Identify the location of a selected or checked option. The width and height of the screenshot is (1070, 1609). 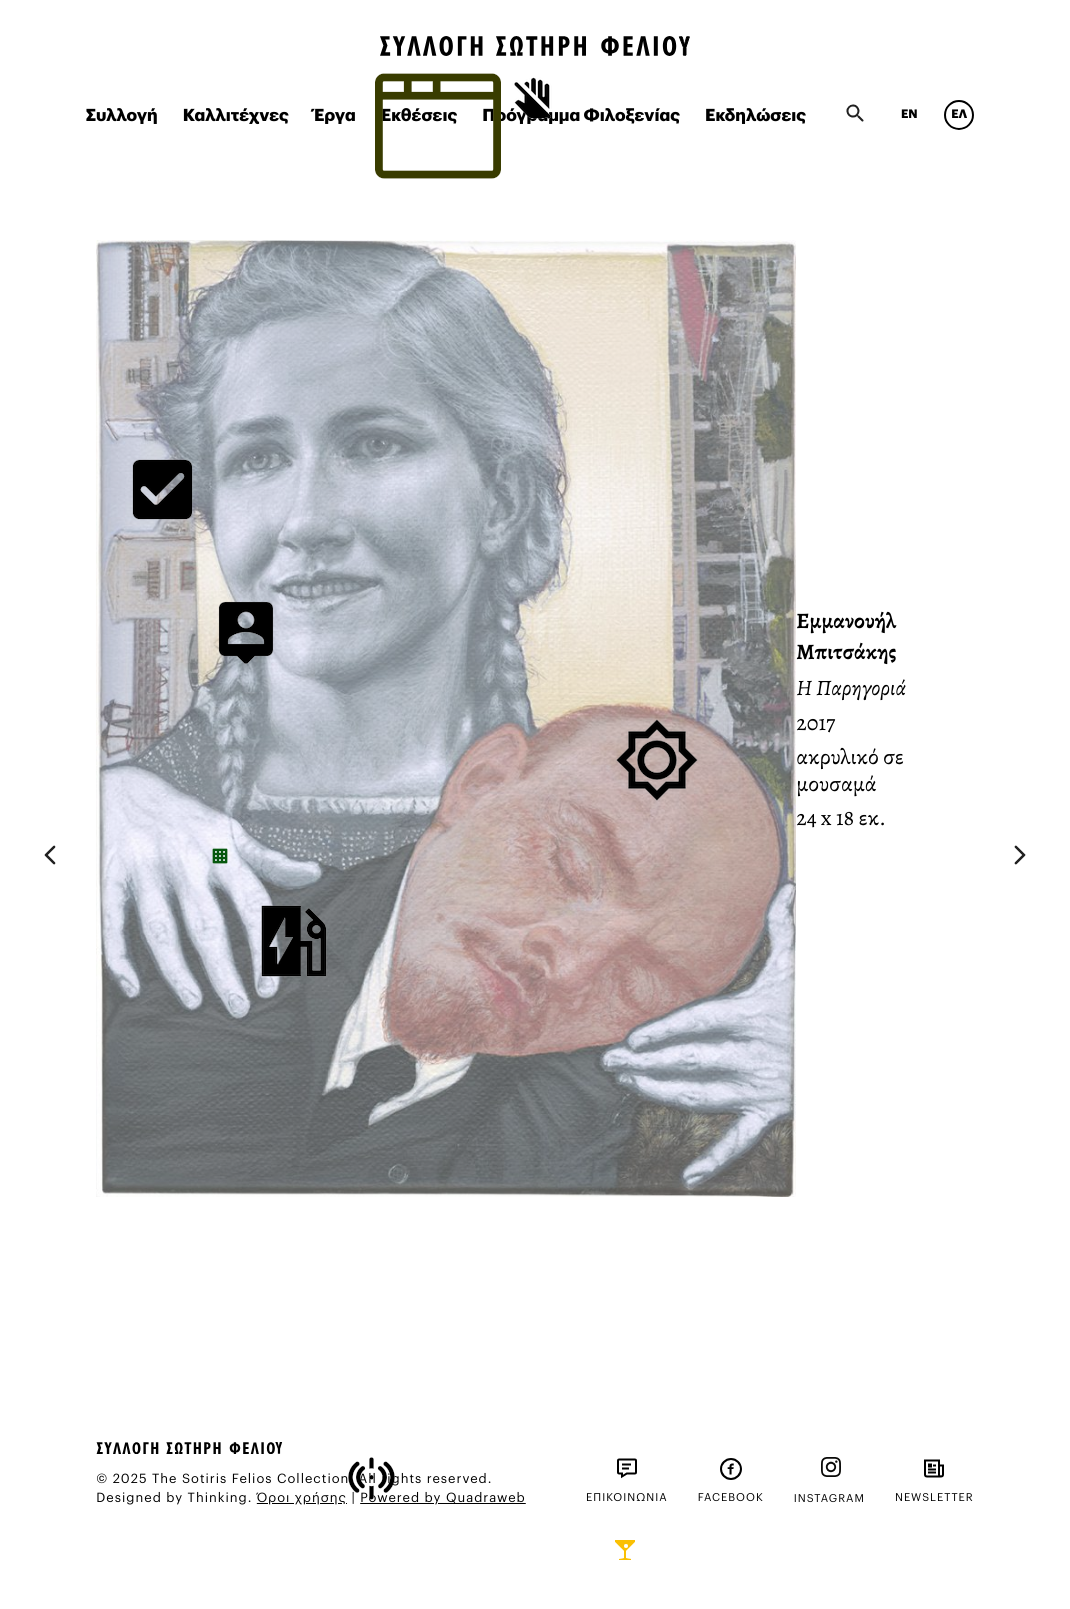
(162, 489).